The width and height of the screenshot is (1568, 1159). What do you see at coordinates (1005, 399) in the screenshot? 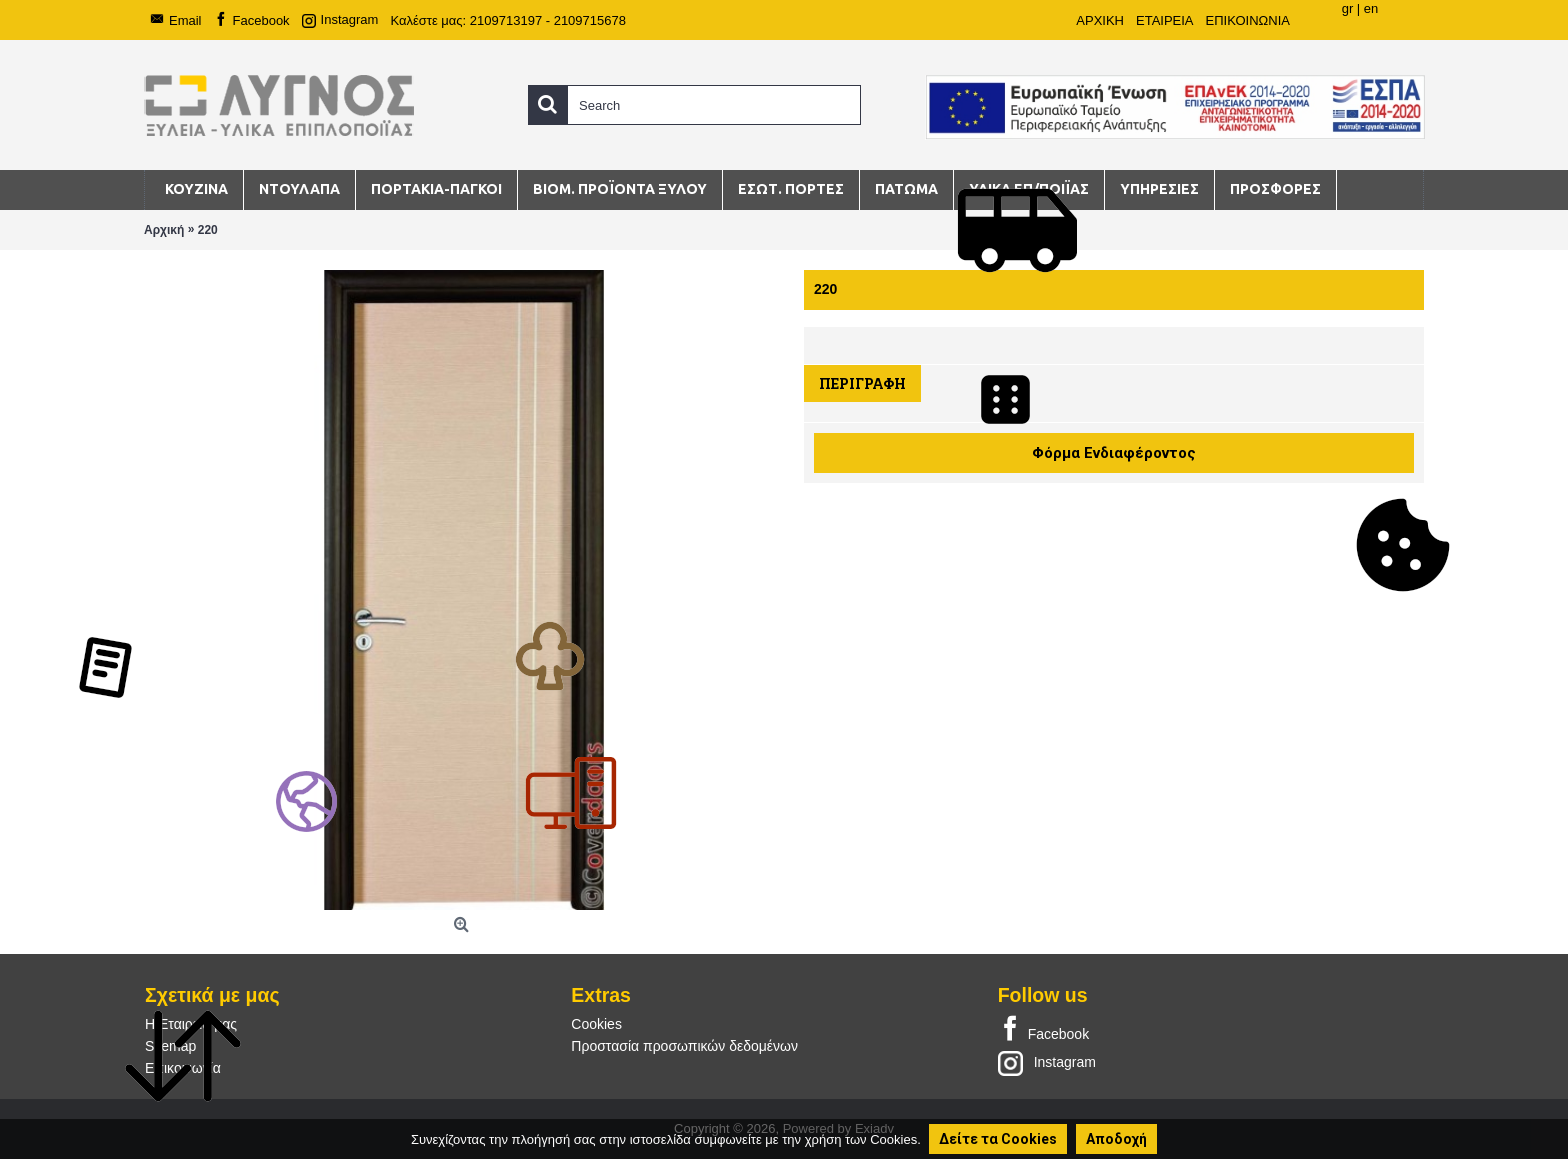
I see `randomize or shuffle content` at bounding box center [1005, 399].